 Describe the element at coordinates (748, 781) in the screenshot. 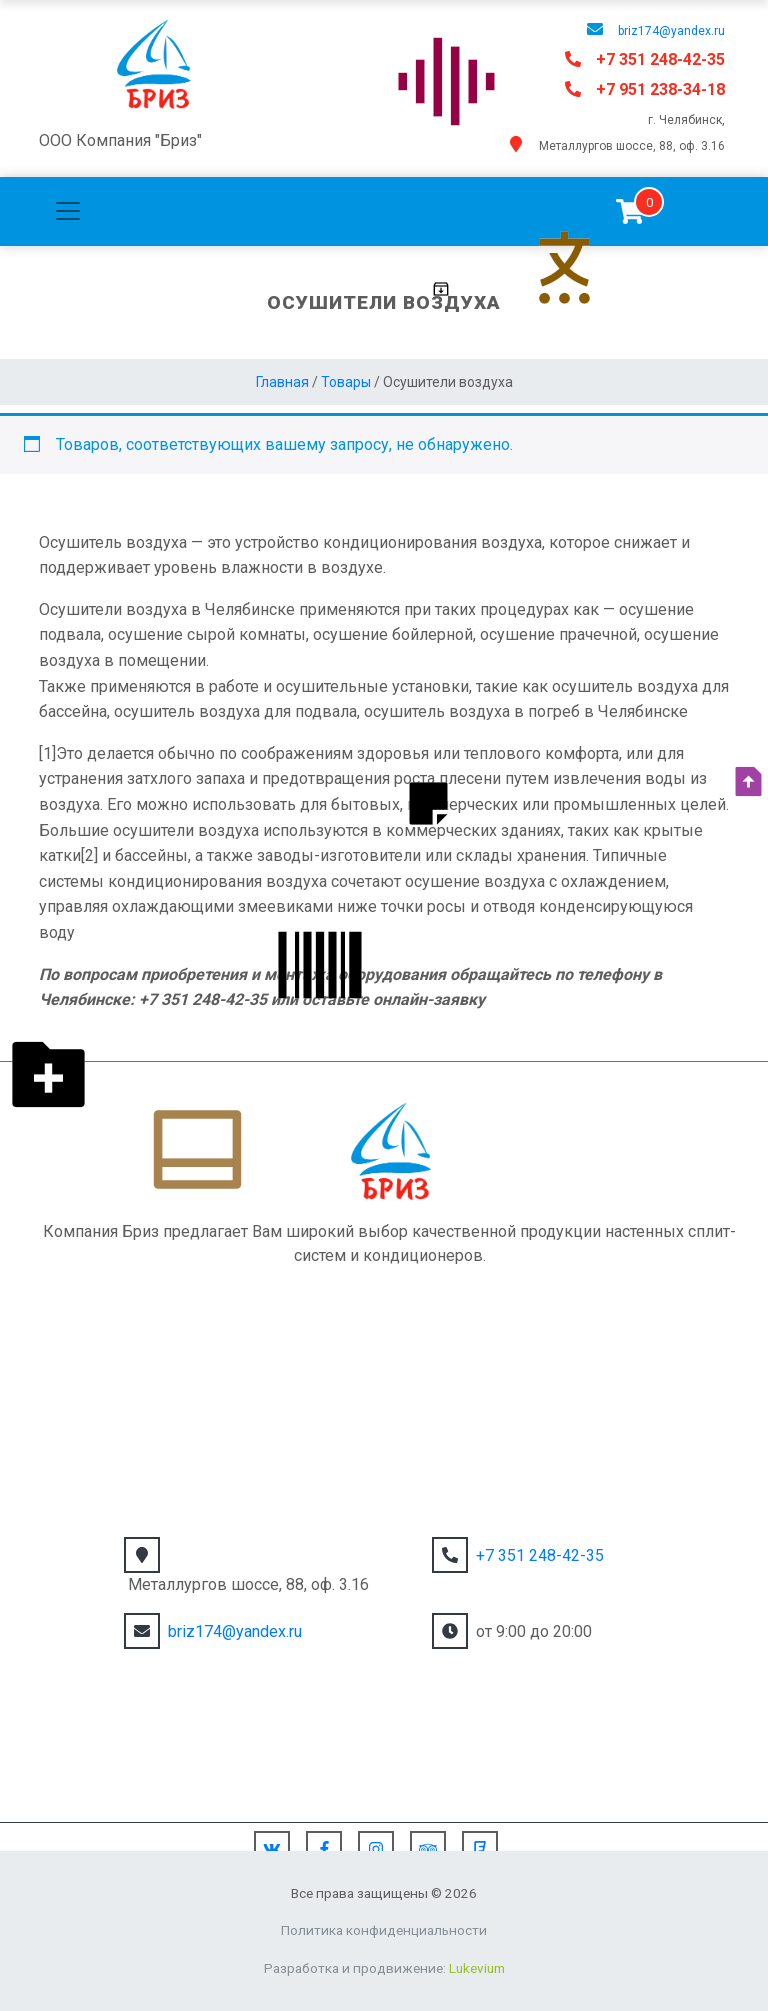

I see `upload a file or document` at that location.